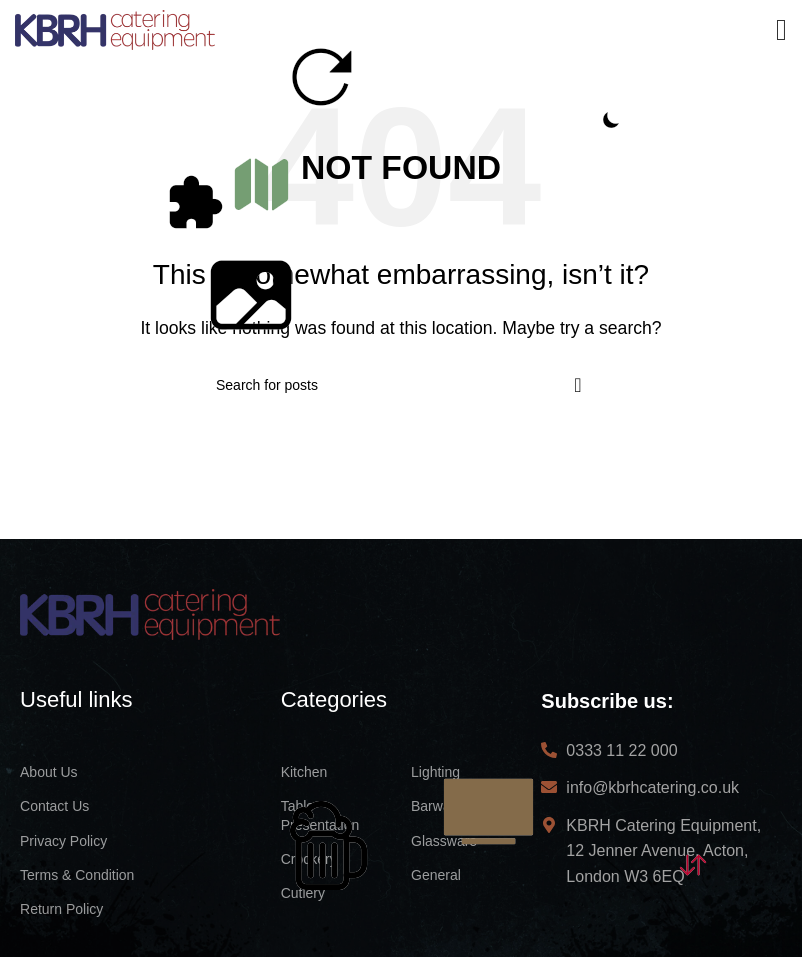 The width and height of the screenshot is (802, 957). What do you see at coordinates (196, 202) in the screenshot?
I see `manage browser extensions` at bounding box center [196, 202].